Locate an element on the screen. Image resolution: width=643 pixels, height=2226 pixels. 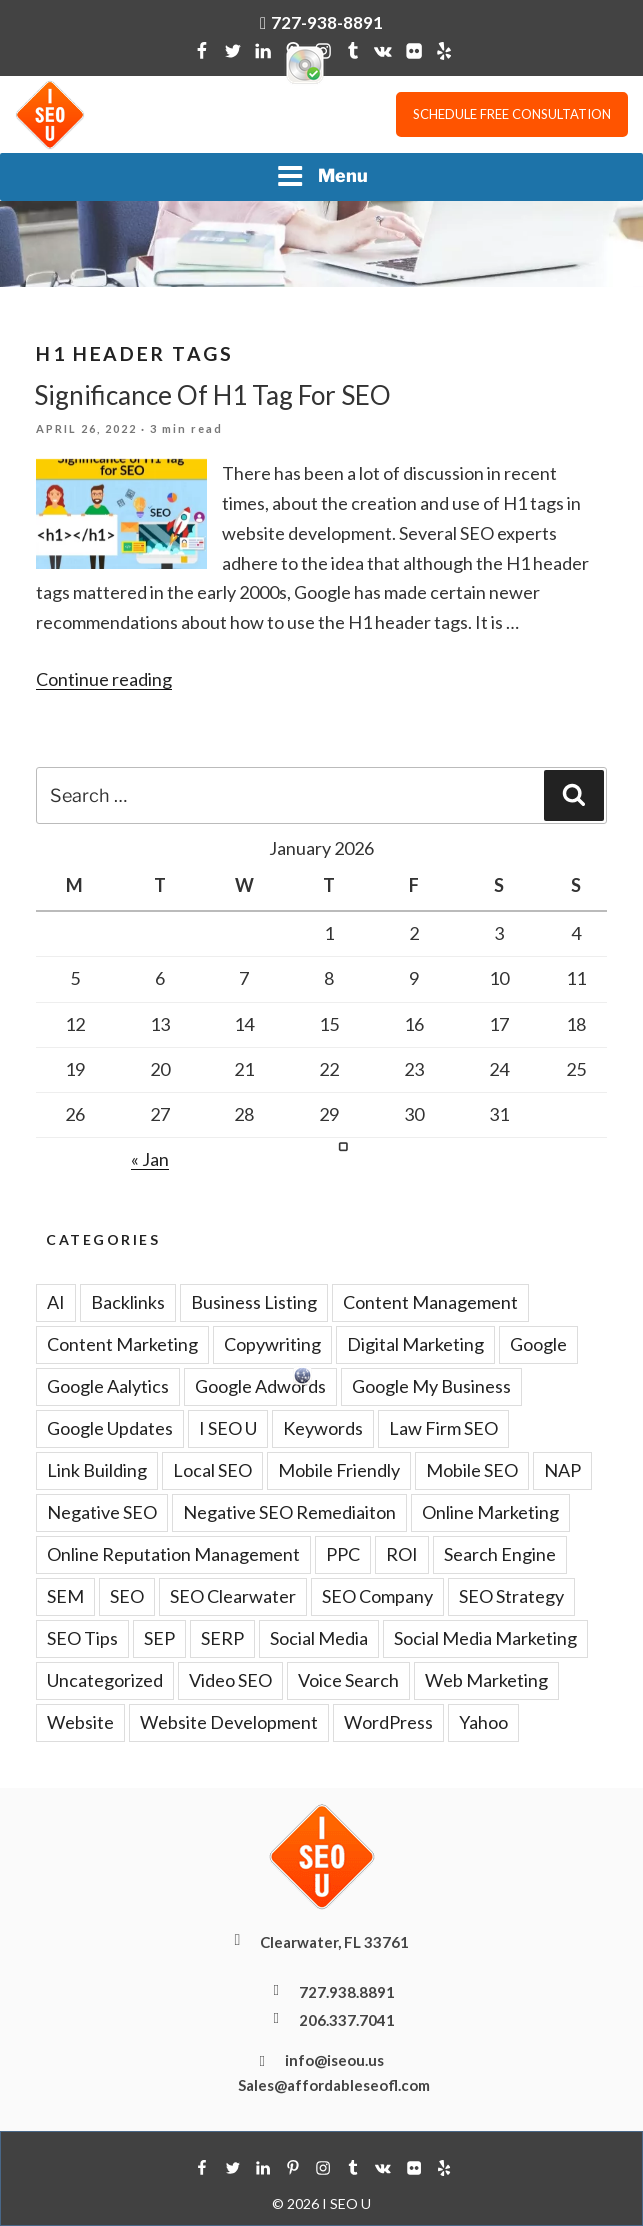
access network file system or shared storage is located at coordinates (302, 1375).